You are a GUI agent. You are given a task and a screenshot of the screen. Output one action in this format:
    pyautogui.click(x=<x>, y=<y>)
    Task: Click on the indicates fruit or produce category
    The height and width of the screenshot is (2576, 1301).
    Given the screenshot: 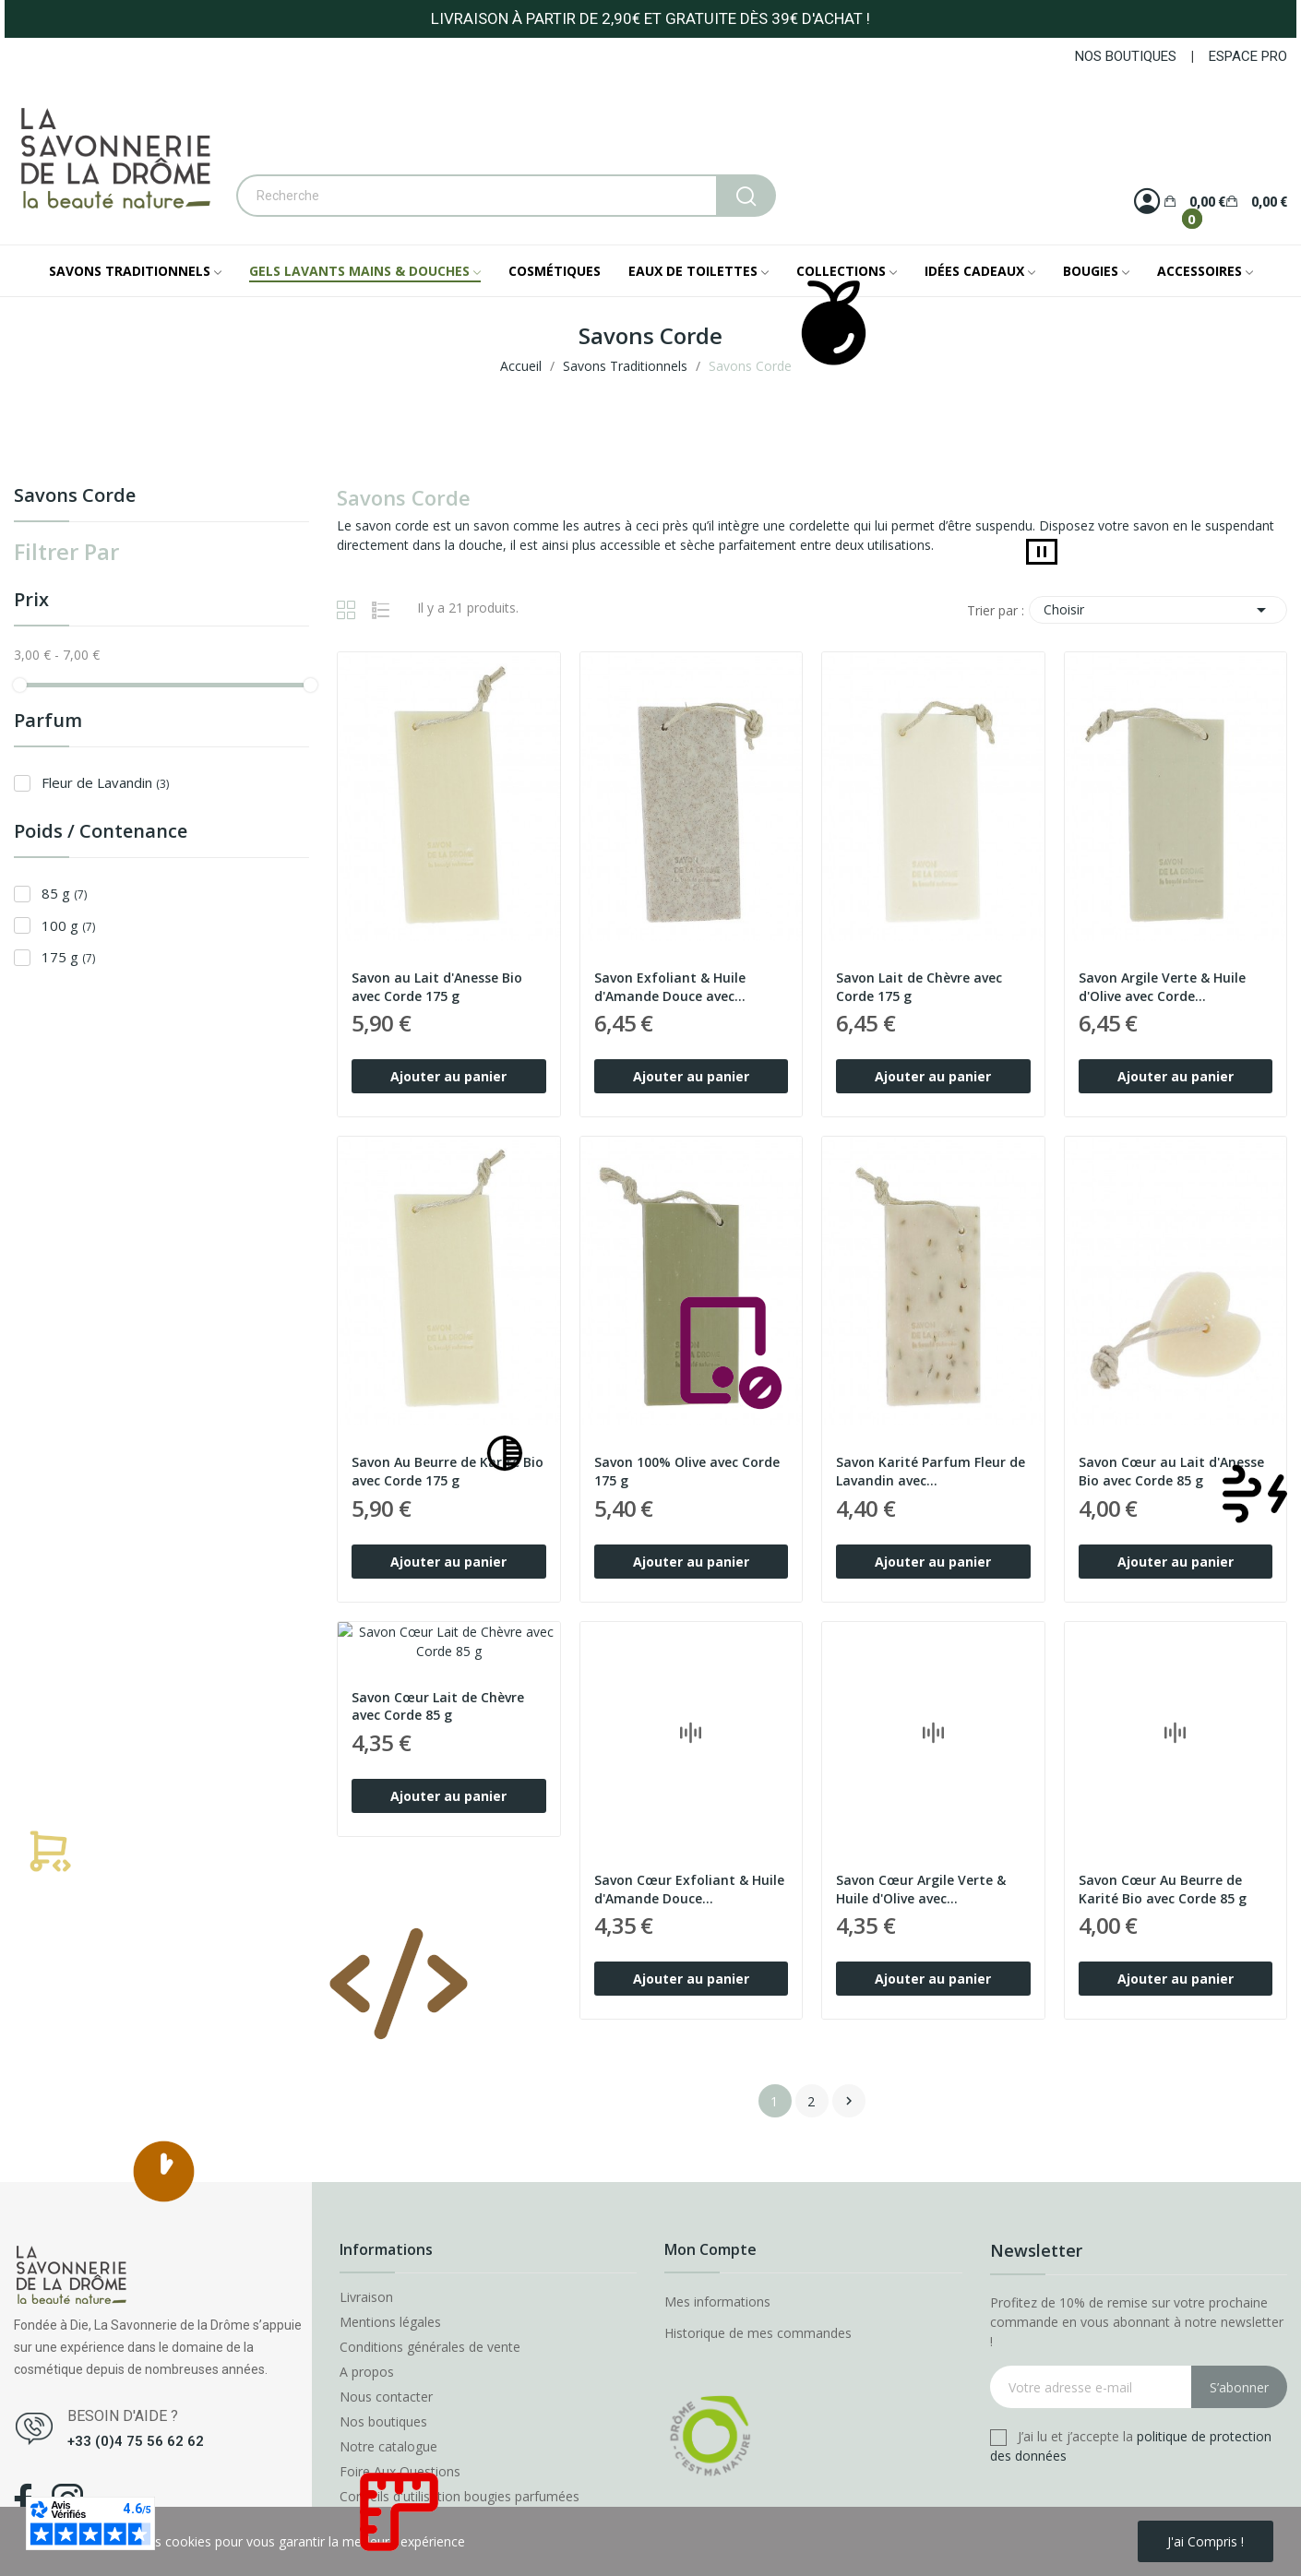 What is the action you would take?
    pyautogui.click(x=833, y=324)
    